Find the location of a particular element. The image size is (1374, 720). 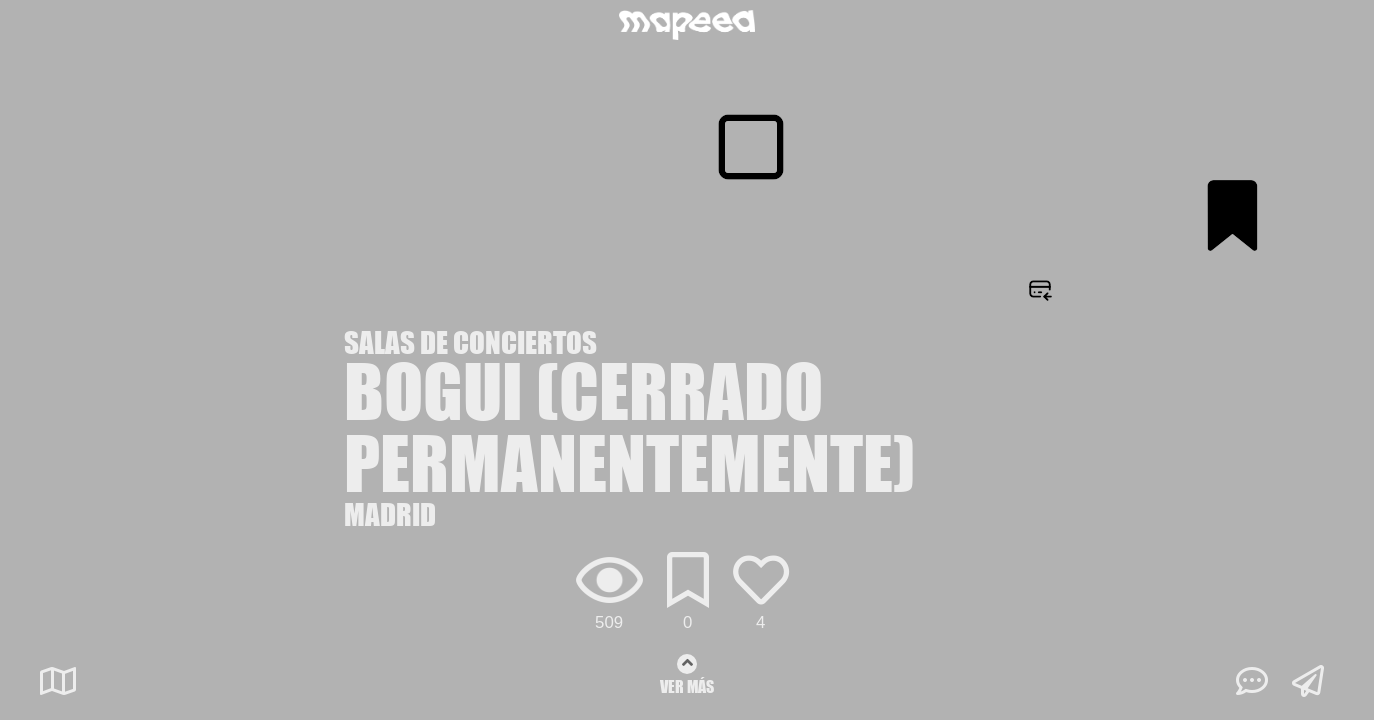

define a selection area is located at coordinates (751, 147).